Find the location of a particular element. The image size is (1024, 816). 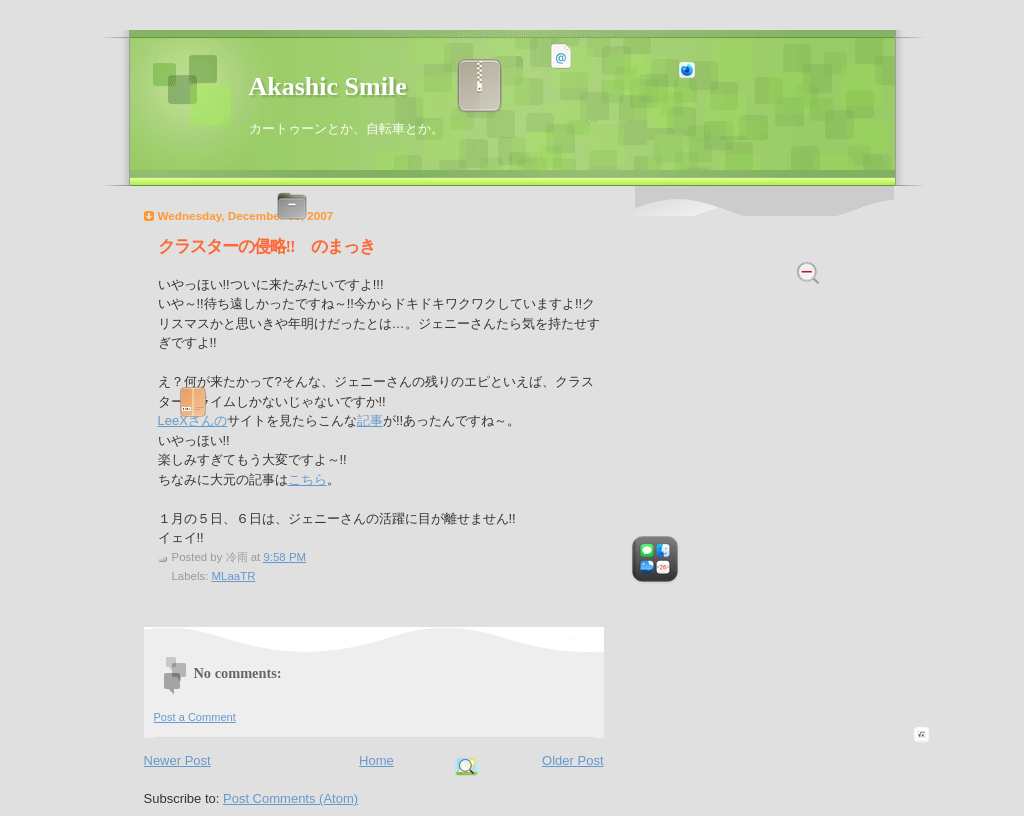

preview and browse installed app icons is located at coordinates (655, 559).